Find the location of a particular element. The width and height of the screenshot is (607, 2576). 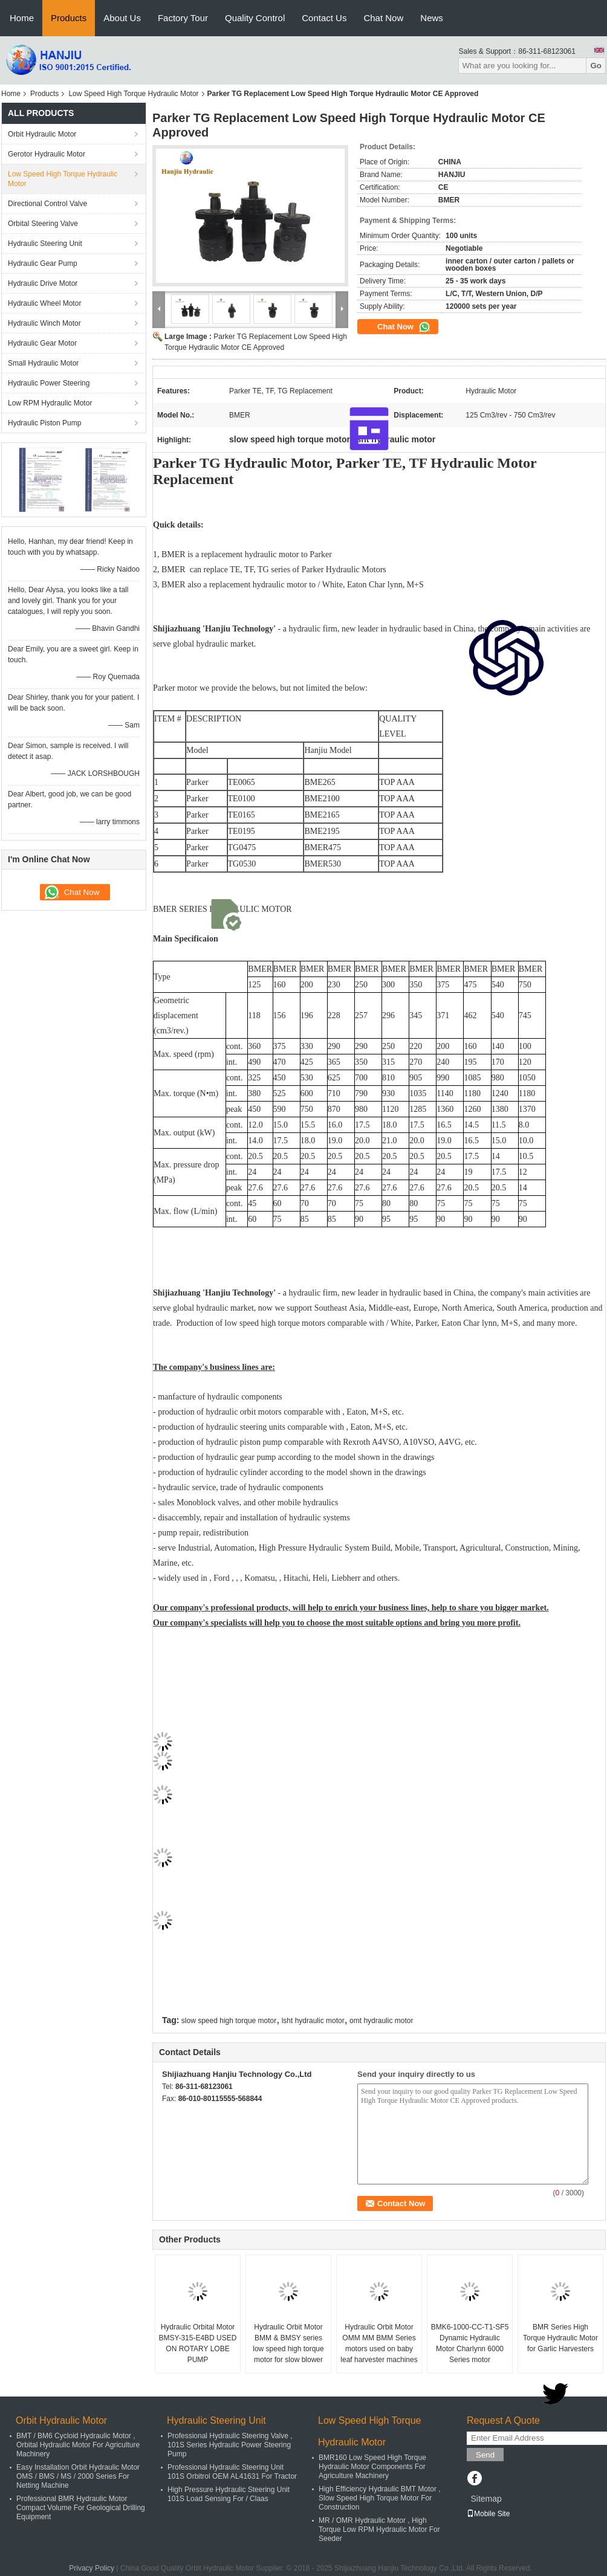

view verified contract or document is located at coordinates (224, 914).